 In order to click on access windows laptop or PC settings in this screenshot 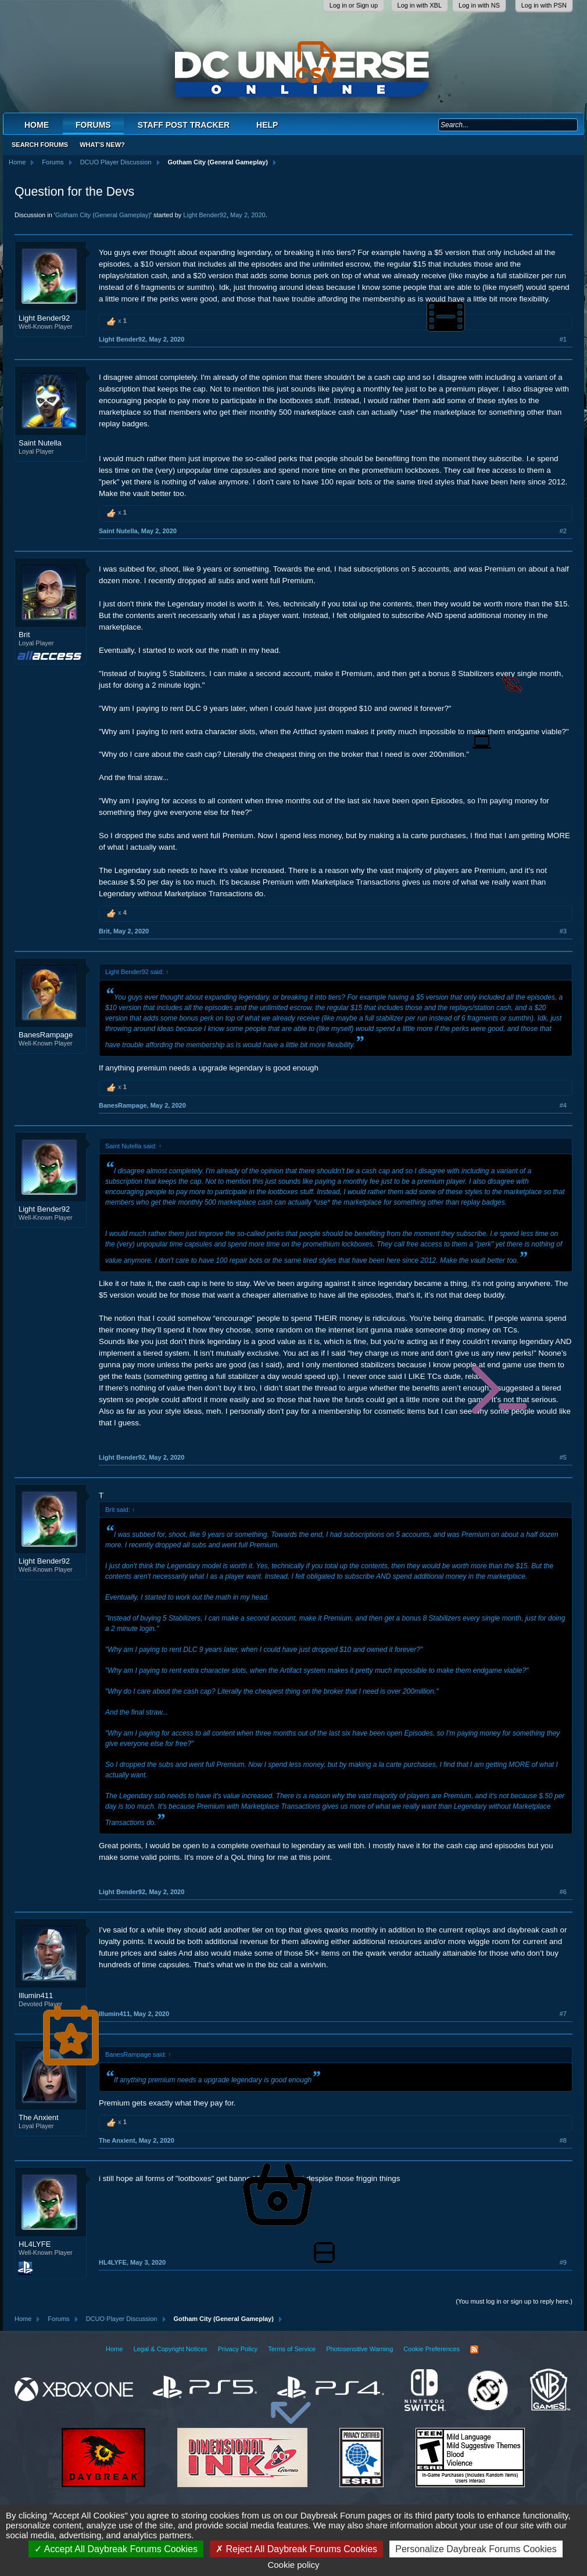, I will do `click(482, 742)`.